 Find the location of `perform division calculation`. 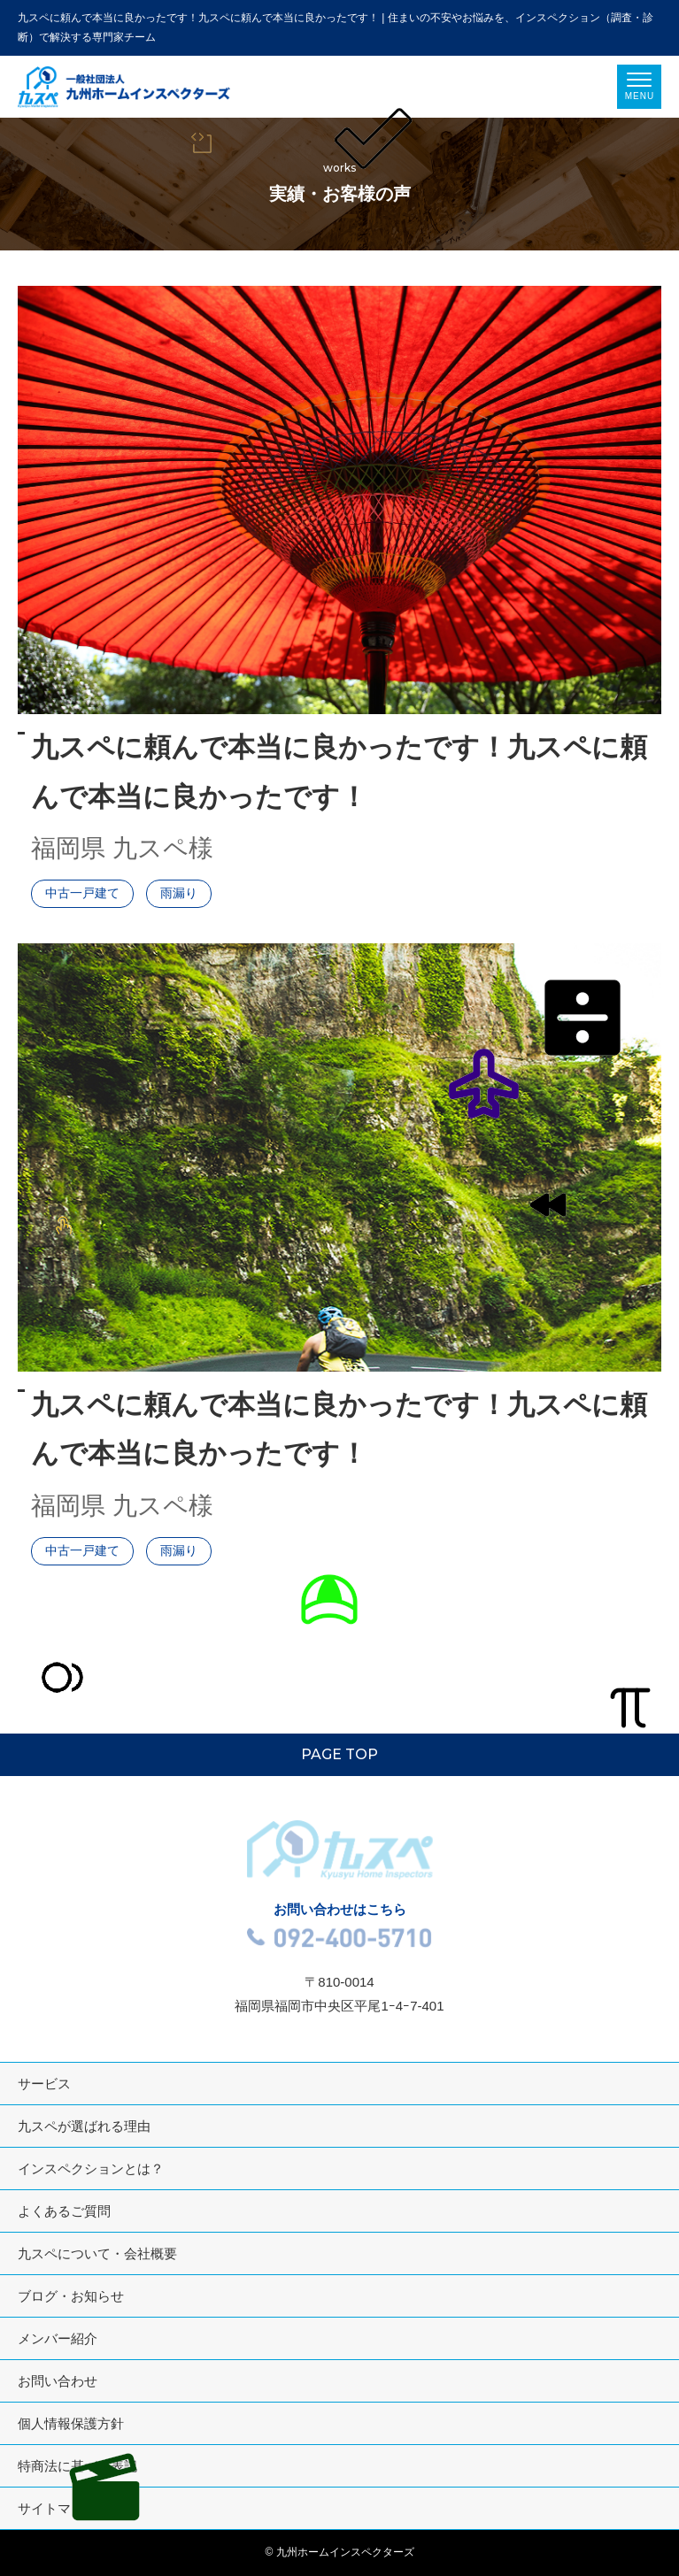

perform division calculation is located at coordinates (583, 1018).